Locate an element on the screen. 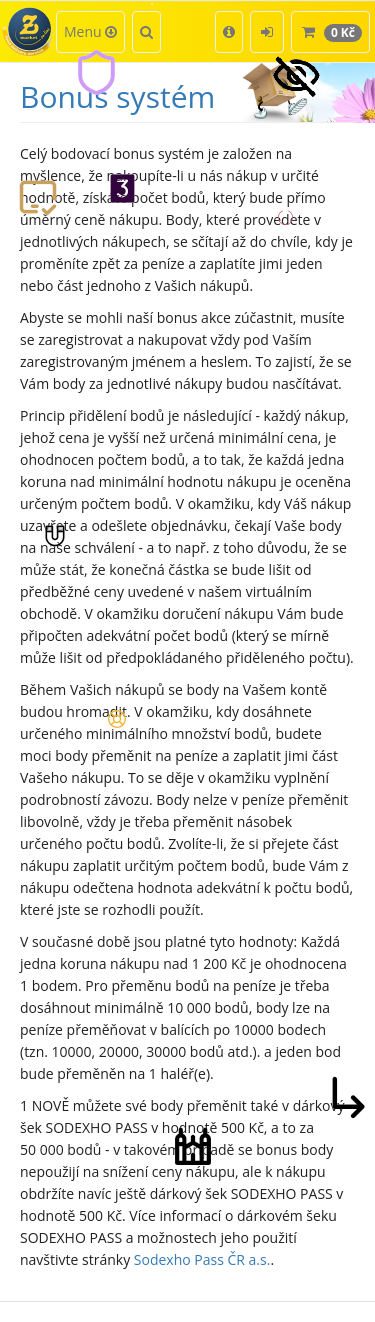  indicates a synagogue or jewish place of worship nearby is located at coordinates (193, 1147).